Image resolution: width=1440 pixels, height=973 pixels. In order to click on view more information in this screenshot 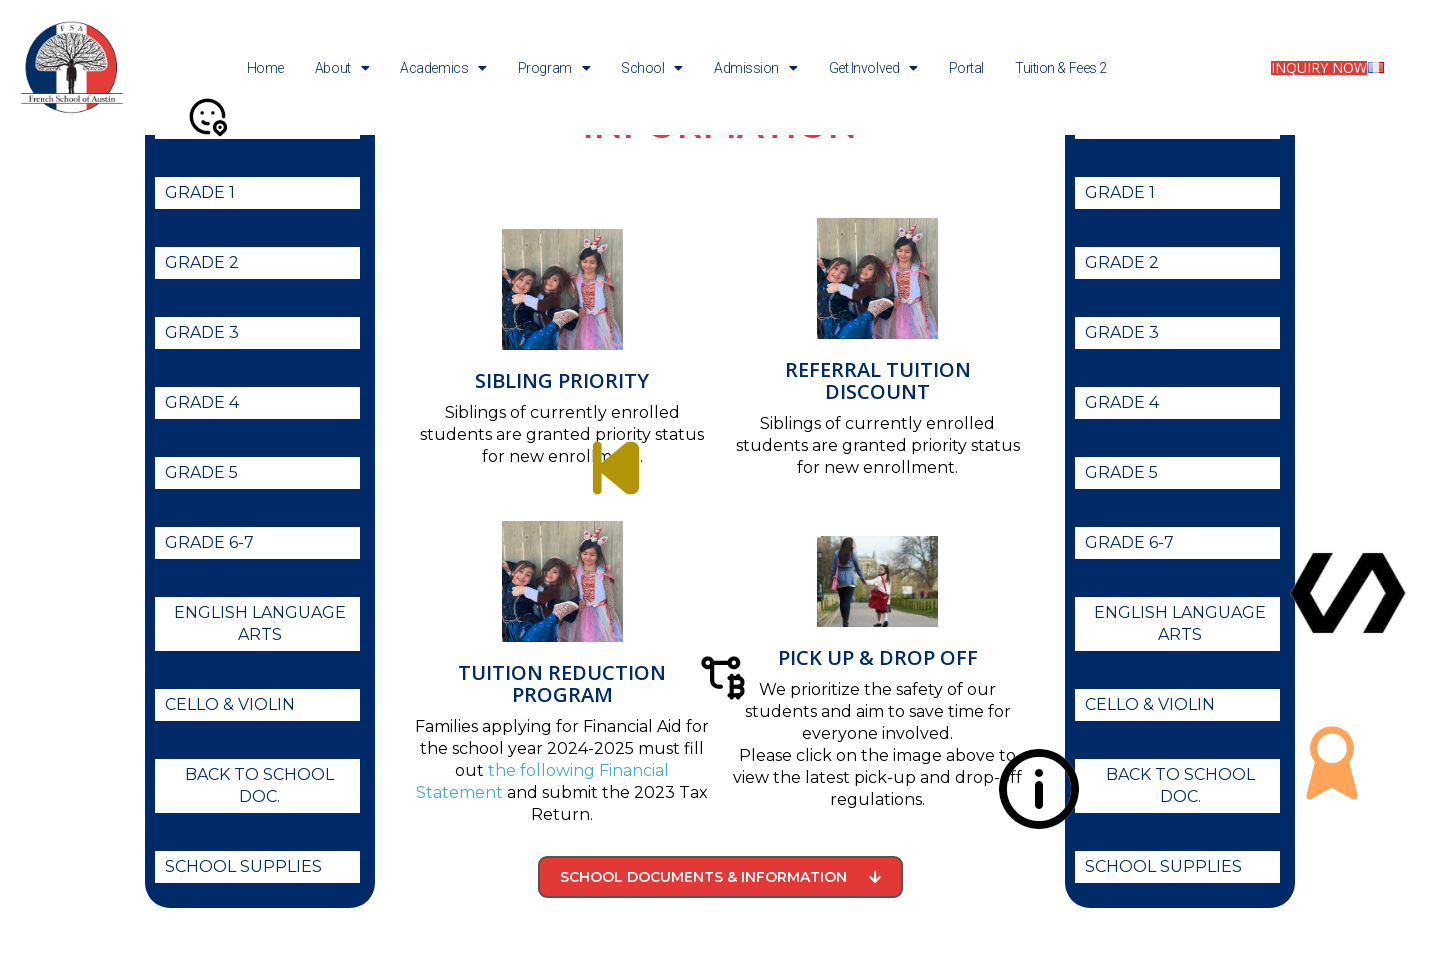, I will do `click(1039, 789)`.